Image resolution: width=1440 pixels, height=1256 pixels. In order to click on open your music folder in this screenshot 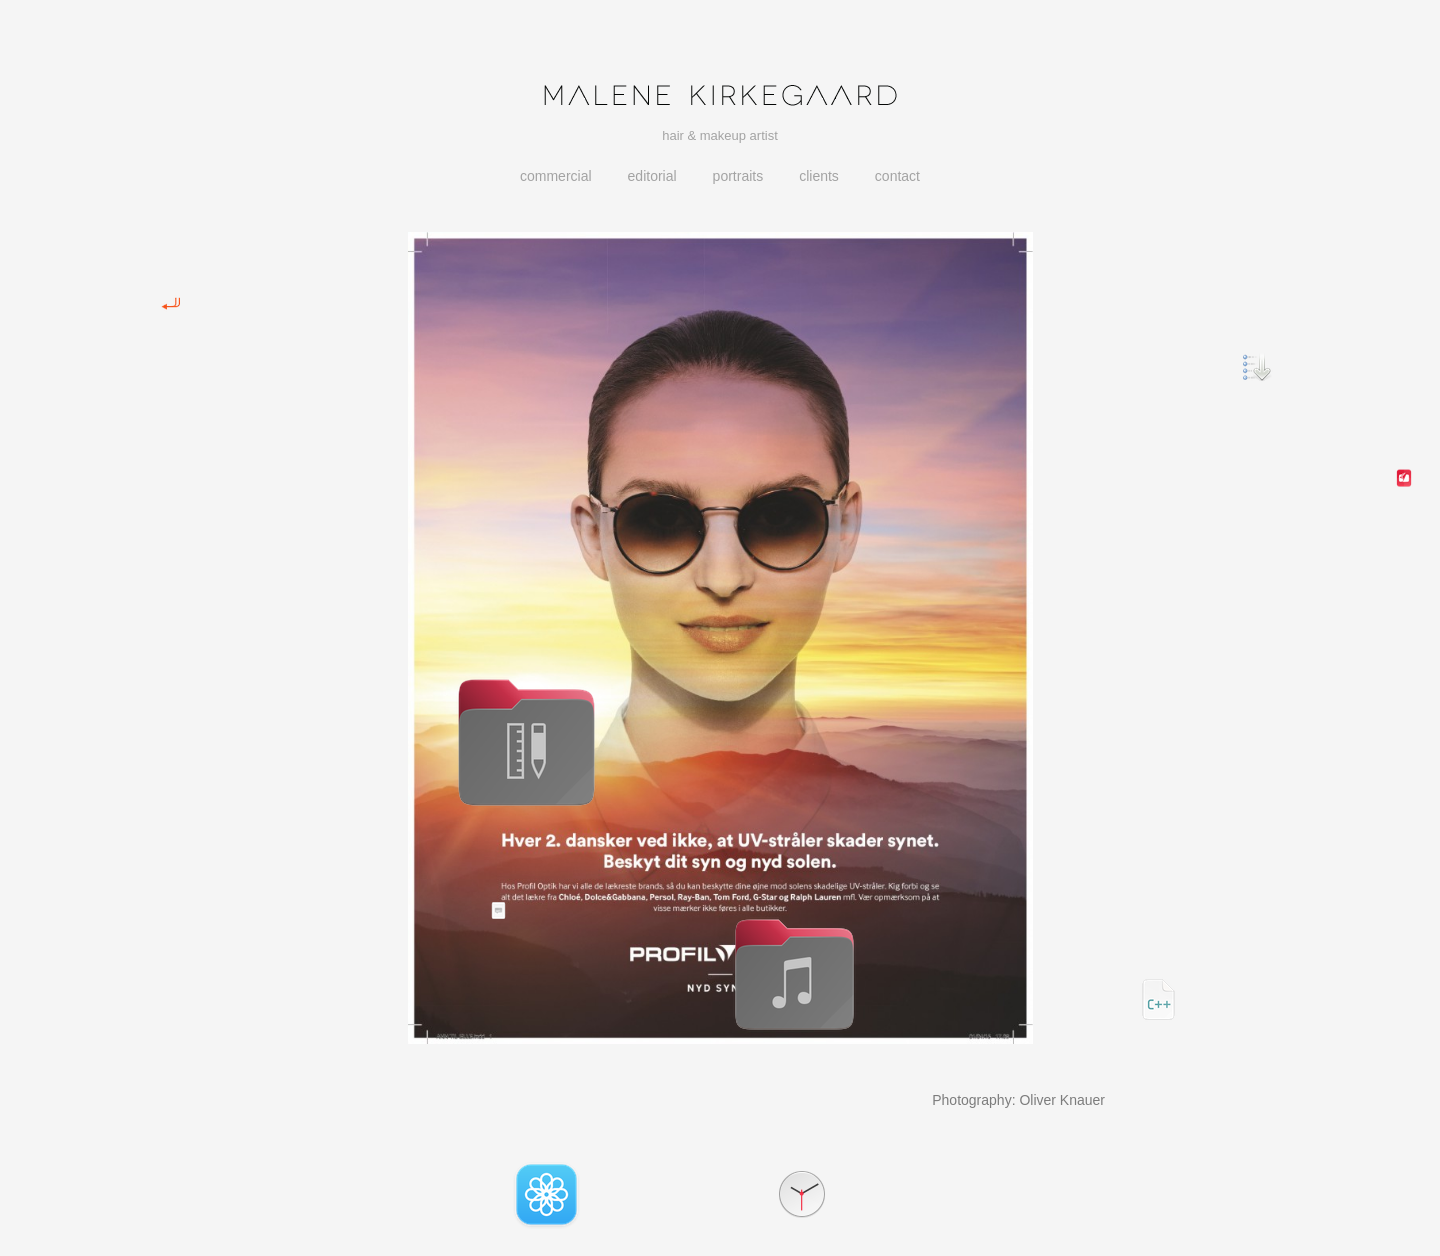, I will do `click(794, 974)`.